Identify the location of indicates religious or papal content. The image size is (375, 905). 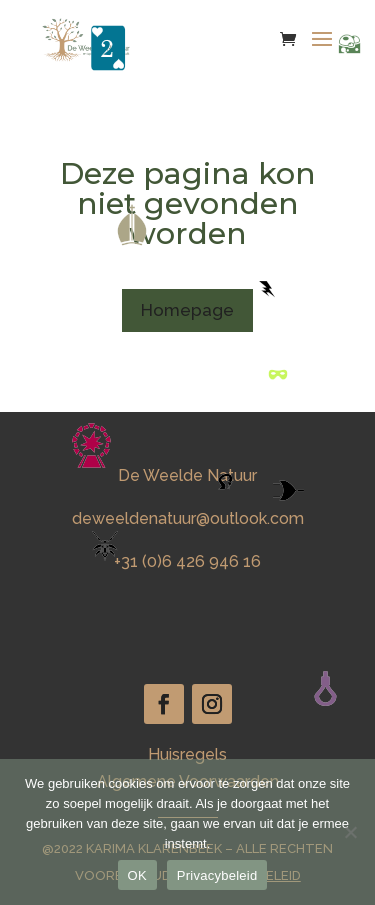
(132, 225).